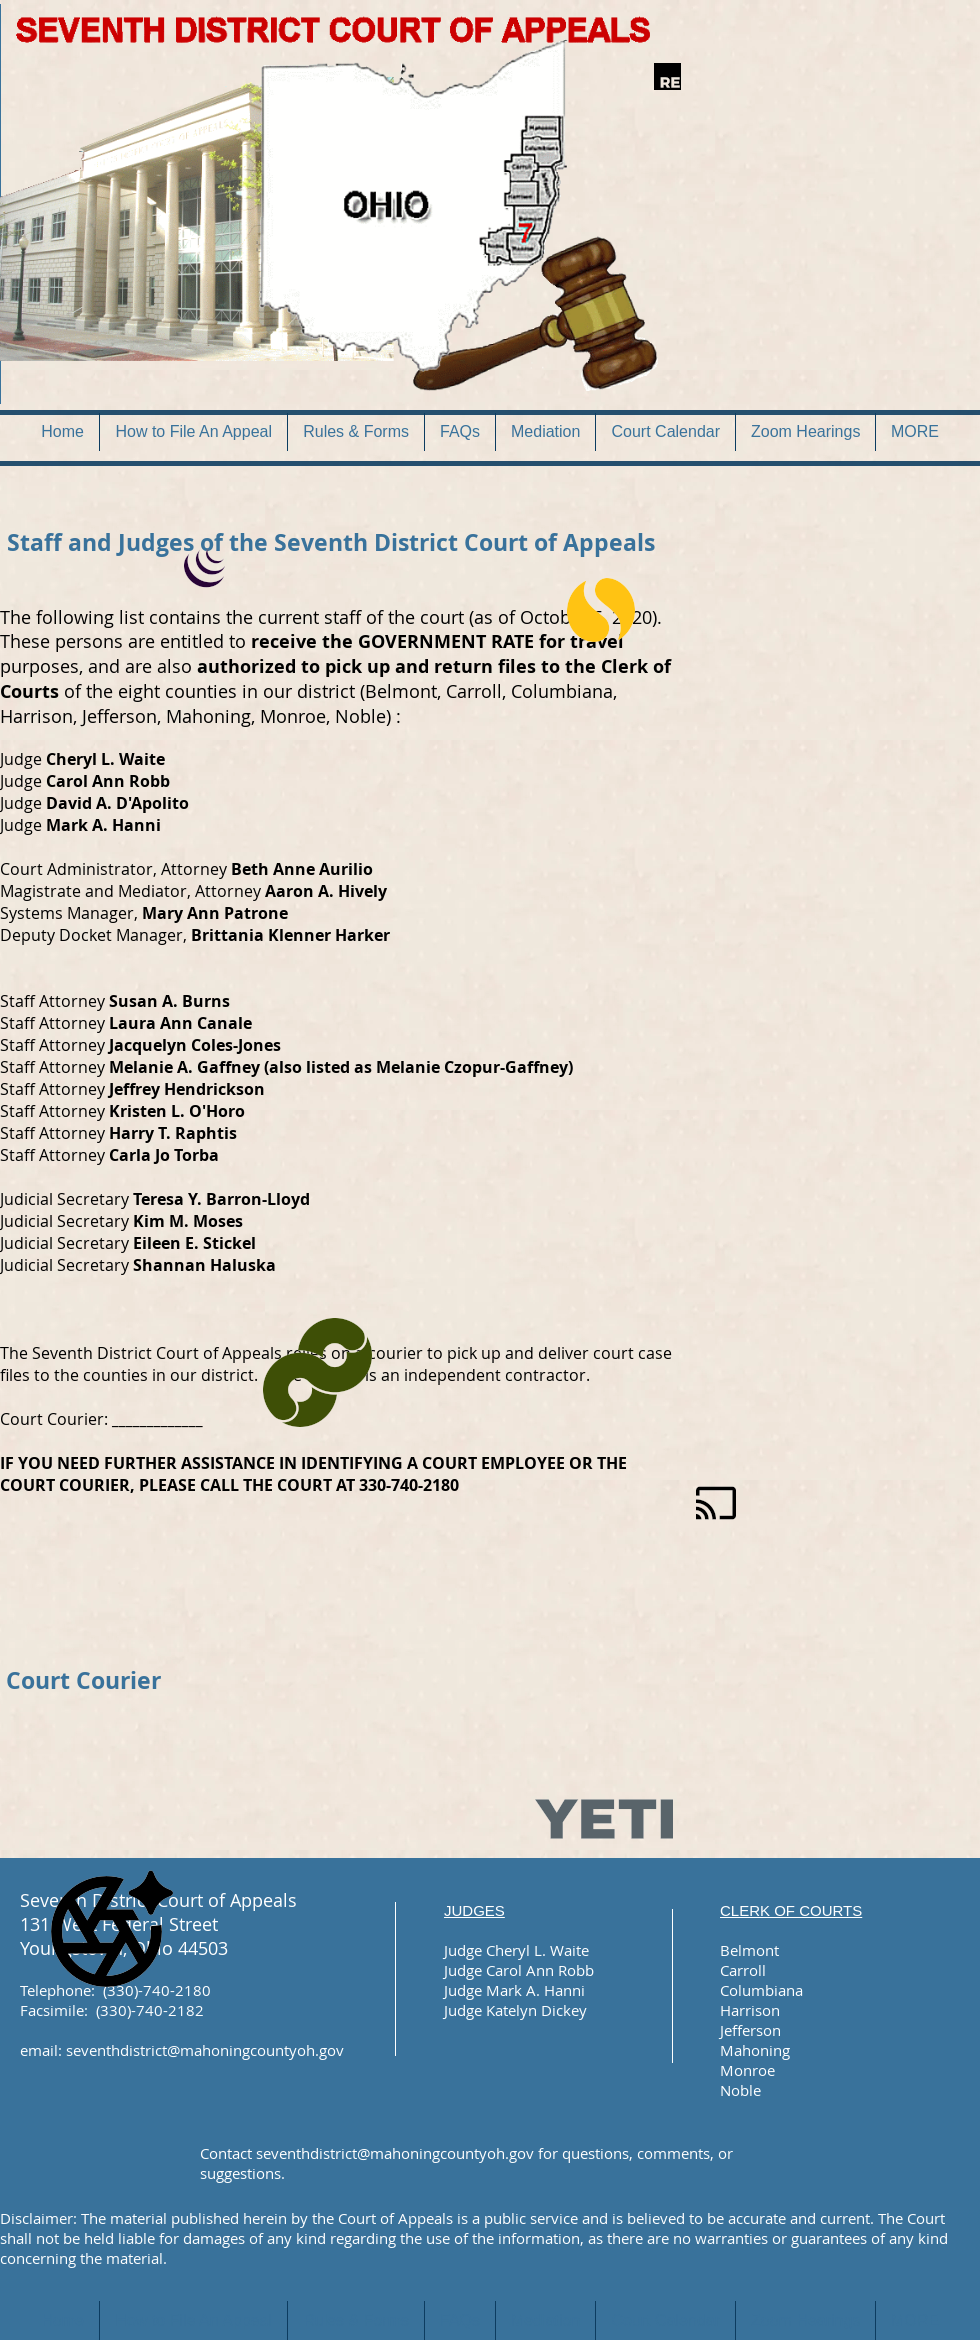  I want to click on cast media to a nearby device, so click(716, 1503).